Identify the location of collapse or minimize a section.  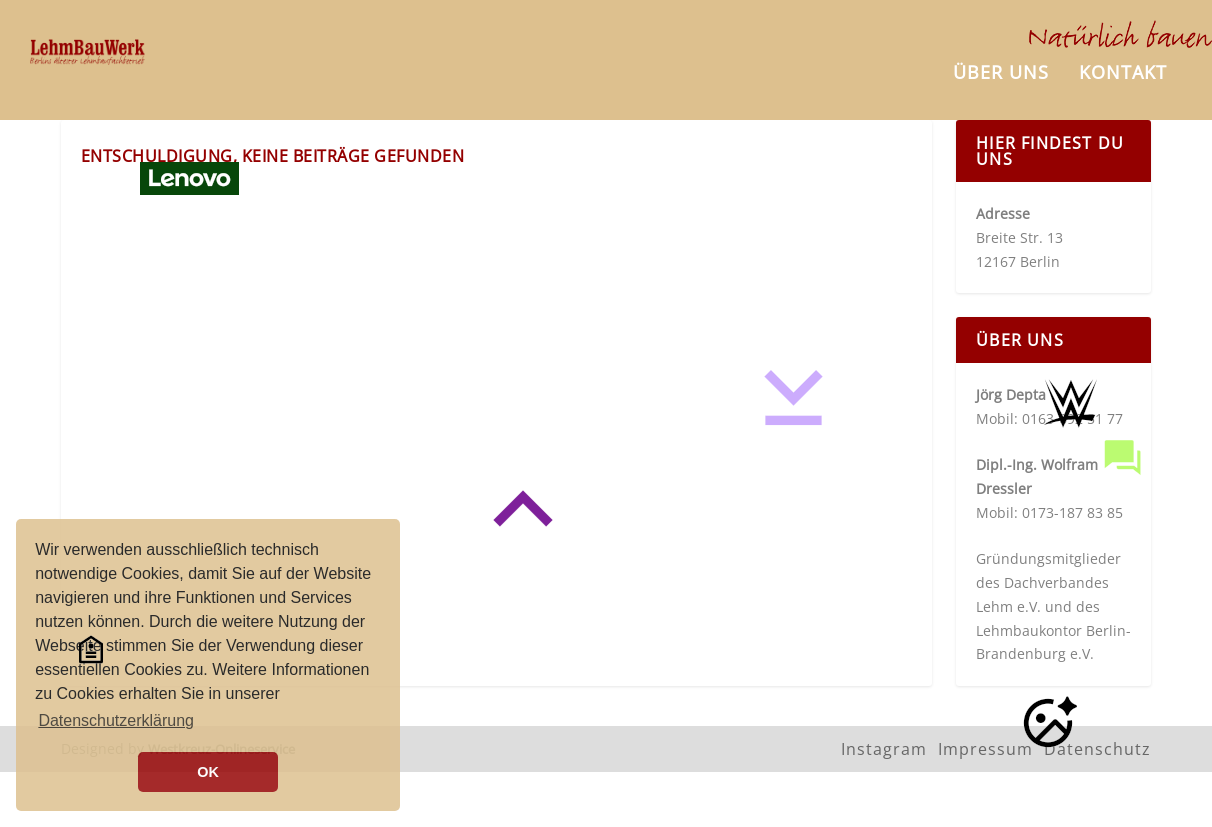
(523, 509).